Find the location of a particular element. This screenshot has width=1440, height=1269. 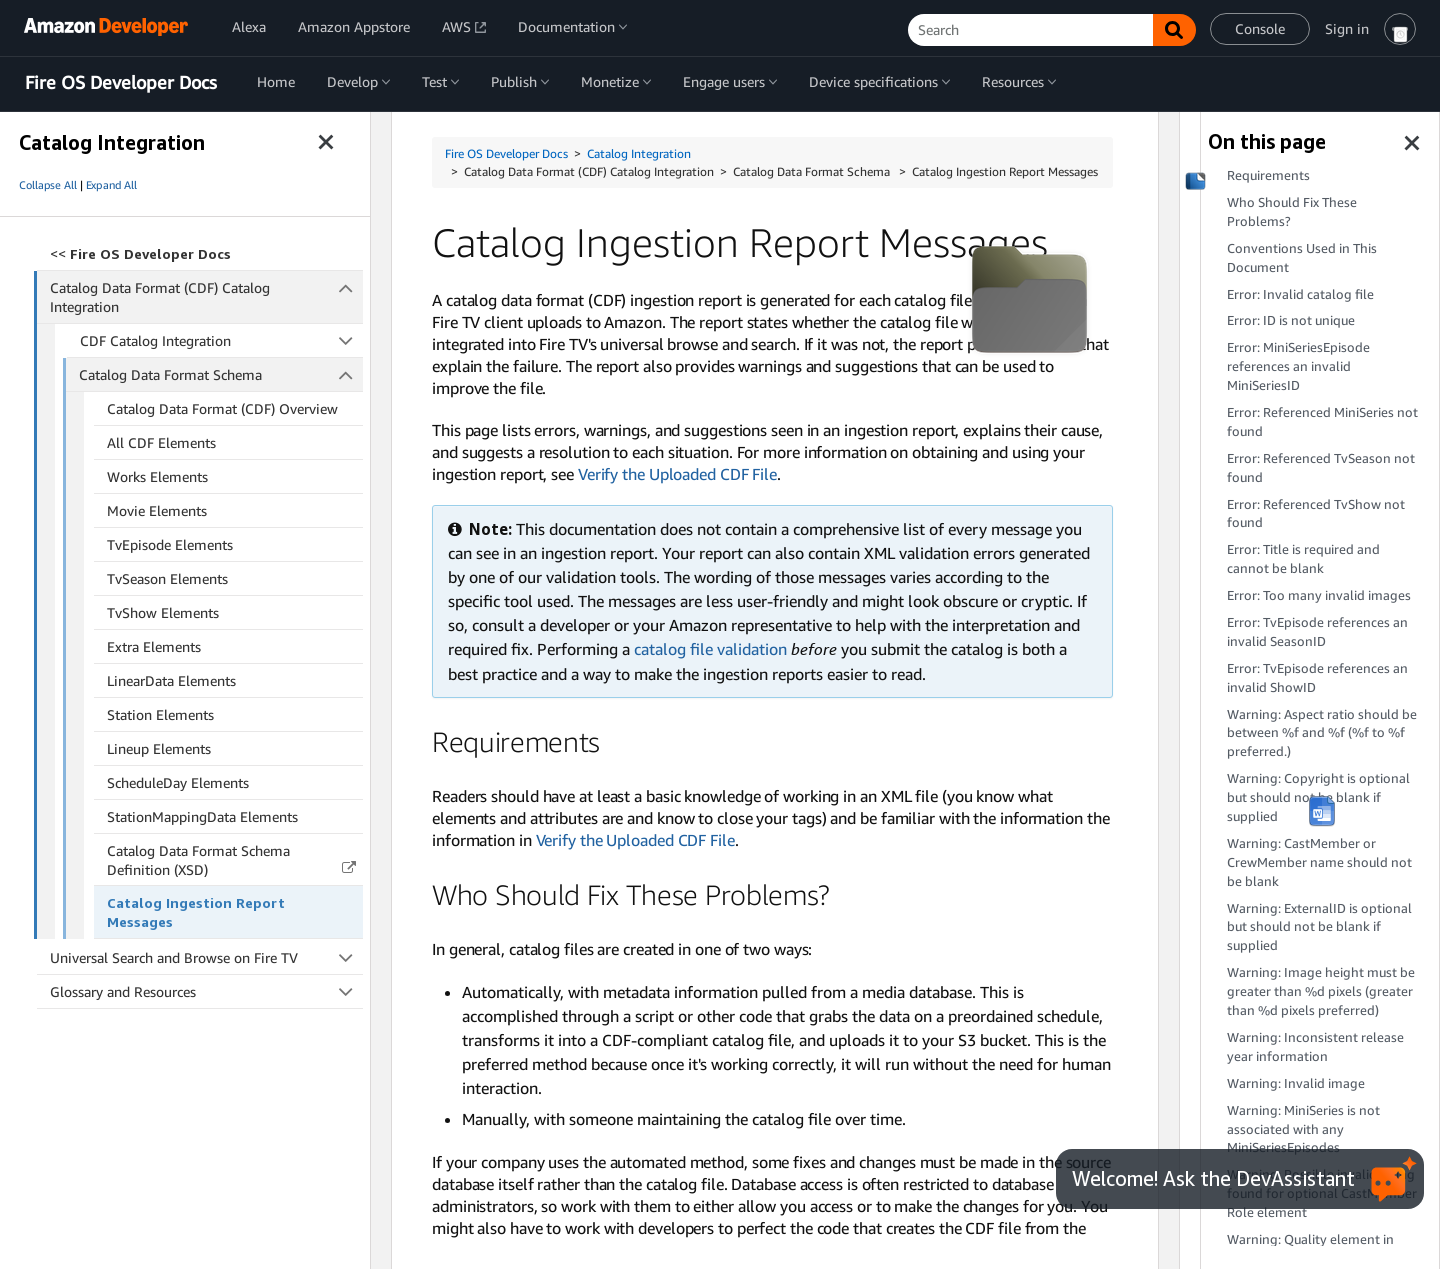

image is currently loading is located at coordinates (1400, 34).